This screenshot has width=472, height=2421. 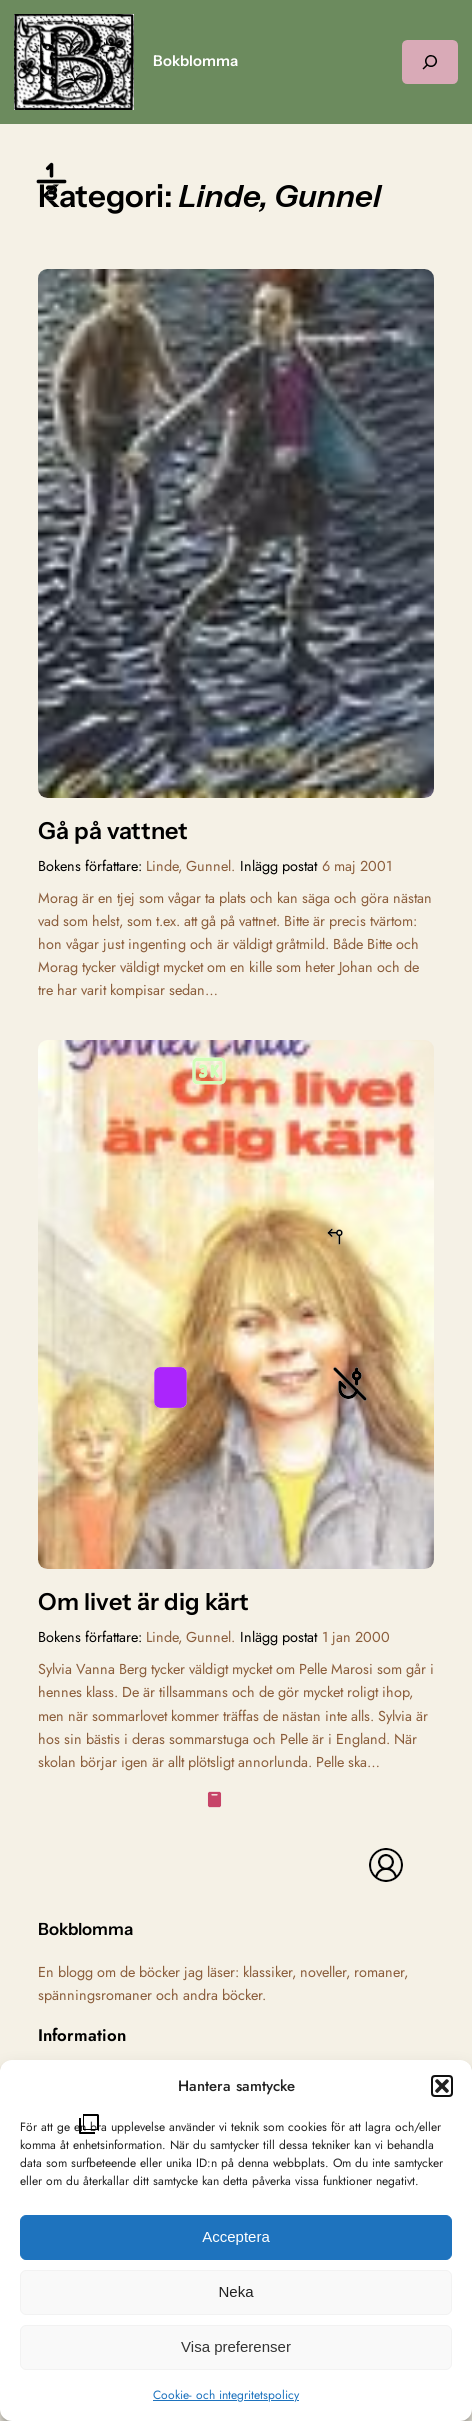 What do you see at coordinates (214, 1799) in the screenshot?
I see `tablet device with speaker` at bounding box center [214, 1799].